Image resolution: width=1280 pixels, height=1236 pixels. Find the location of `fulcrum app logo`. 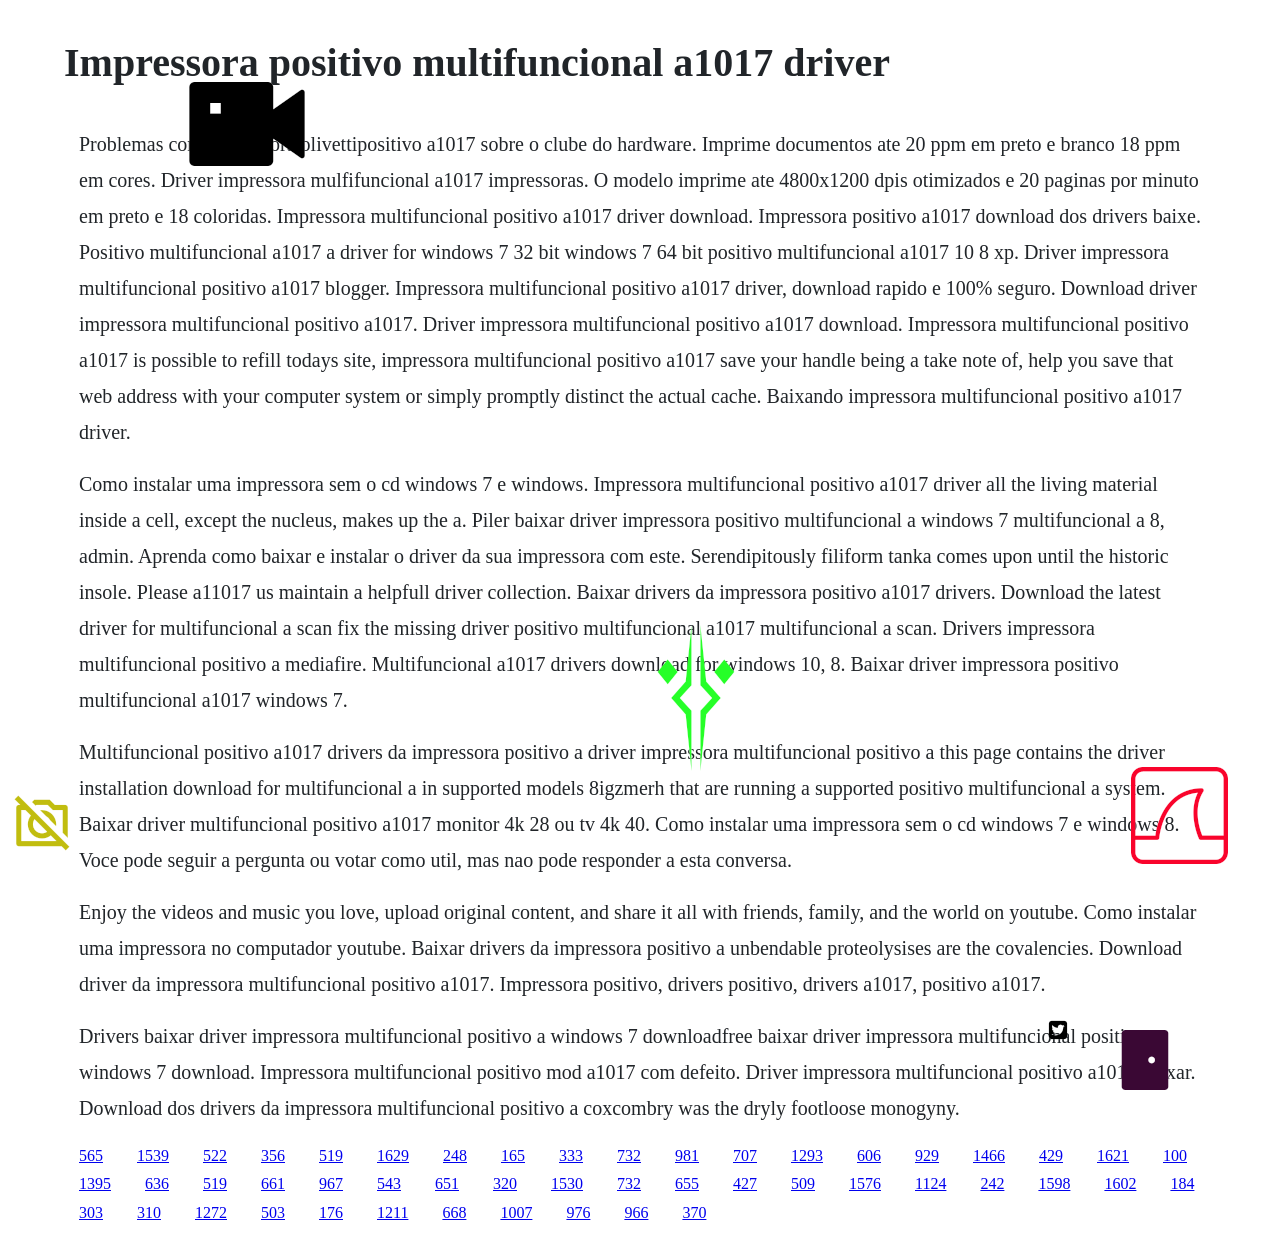

fulcrum app logo is located at coordinates (696, 698).